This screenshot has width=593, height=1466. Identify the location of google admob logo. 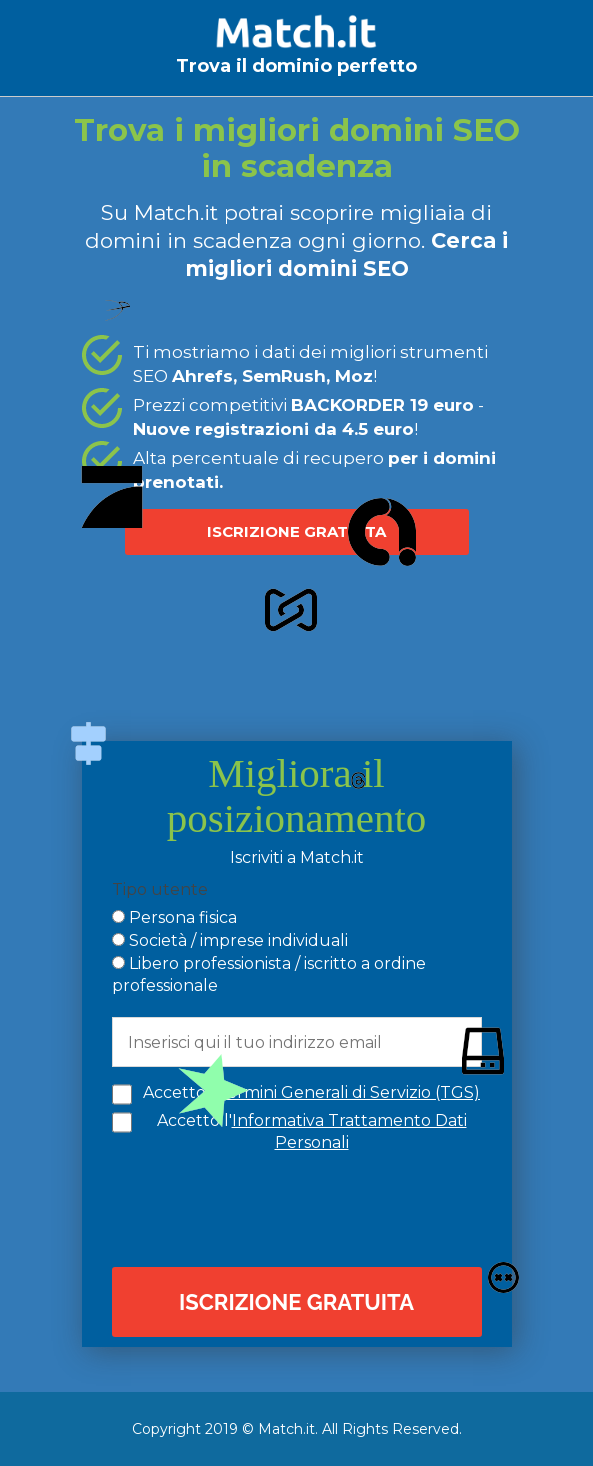
(382, 532).